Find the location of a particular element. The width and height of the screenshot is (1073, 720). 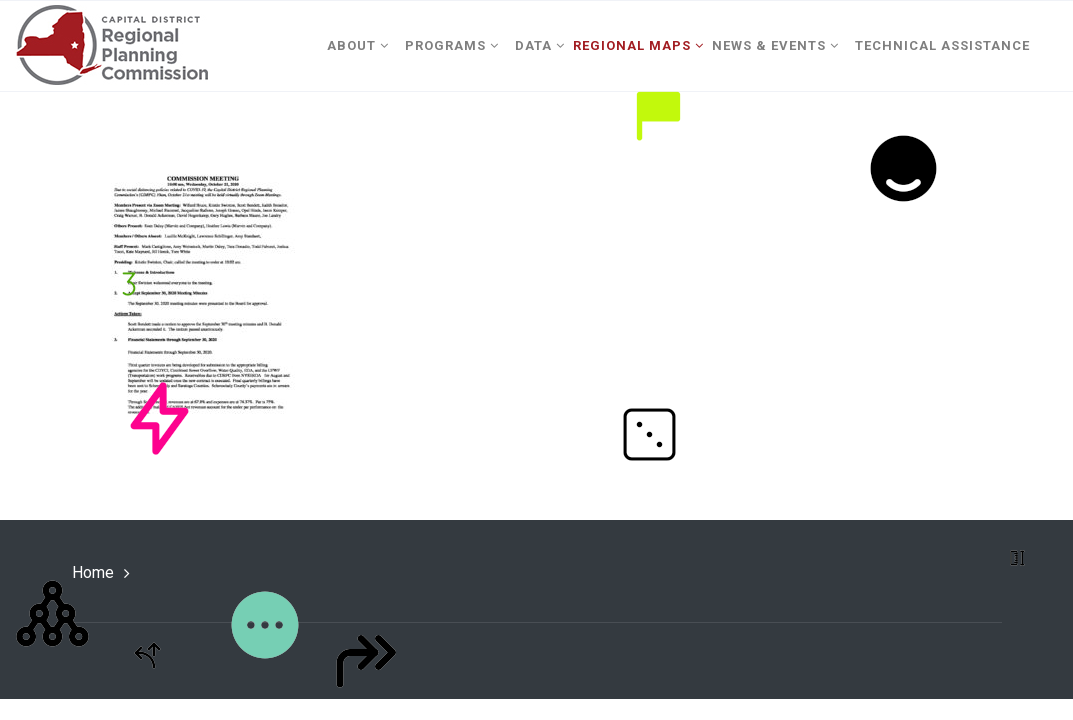

apply inner shadow effect to bottom edge is located at coordinates (903, 168).